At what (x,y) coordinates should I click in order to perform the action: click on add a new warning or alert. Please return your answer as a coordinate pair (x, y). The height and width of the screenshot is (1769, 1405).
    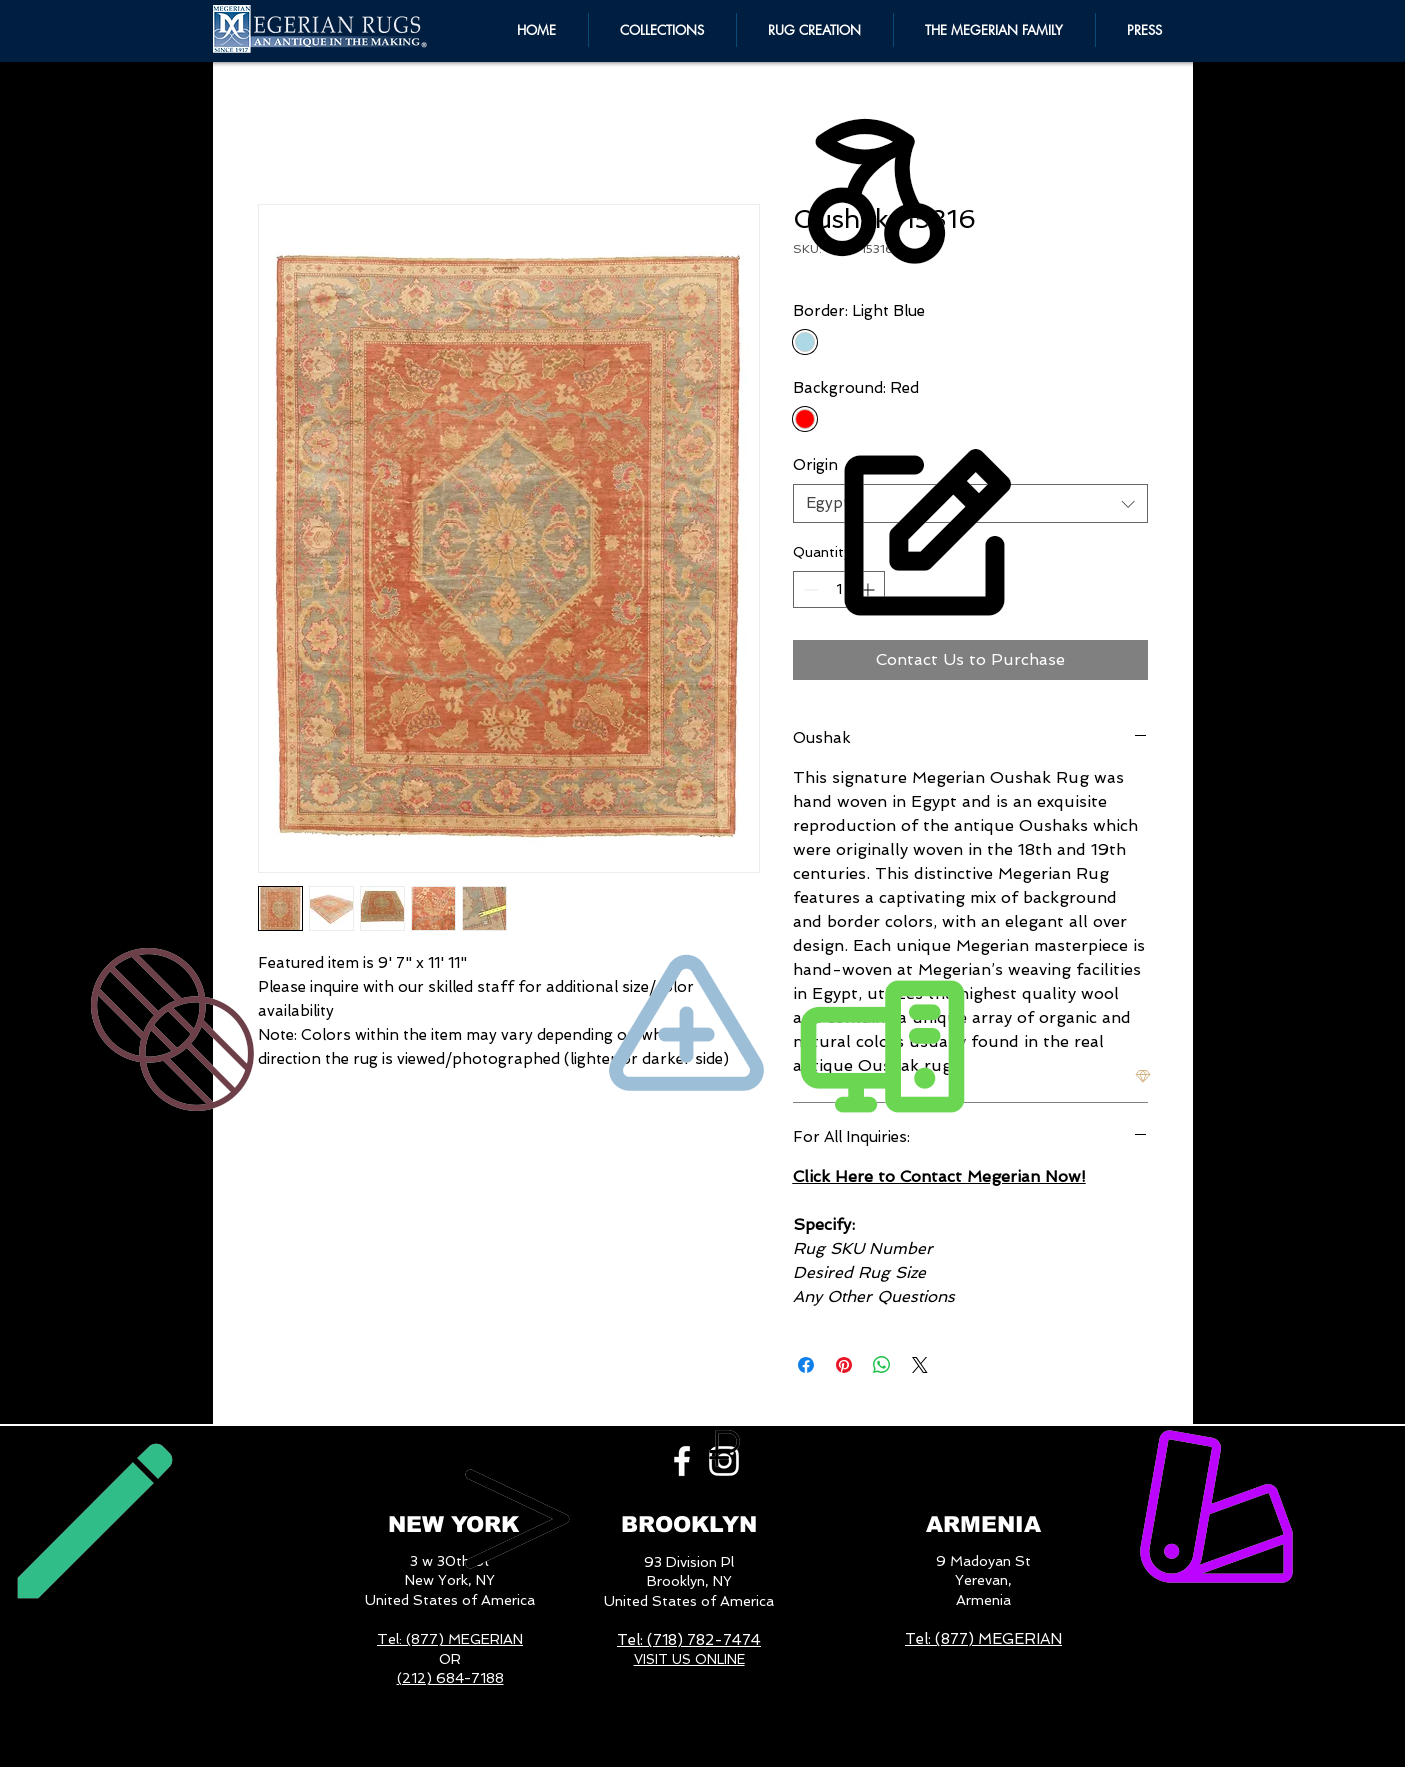
    Looking at the image, I should click on (686, 1027).